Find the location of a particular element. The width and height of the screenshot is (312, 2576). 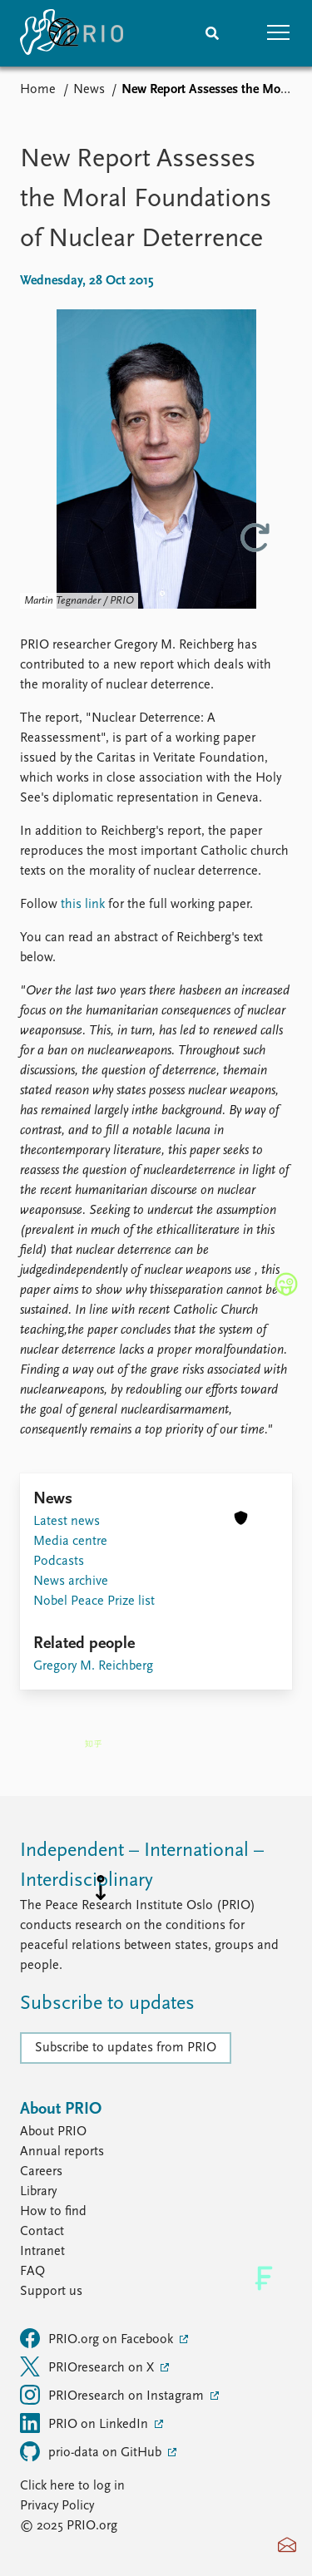

indicates Swiss franc currency is located at coordinates (264, 2278).